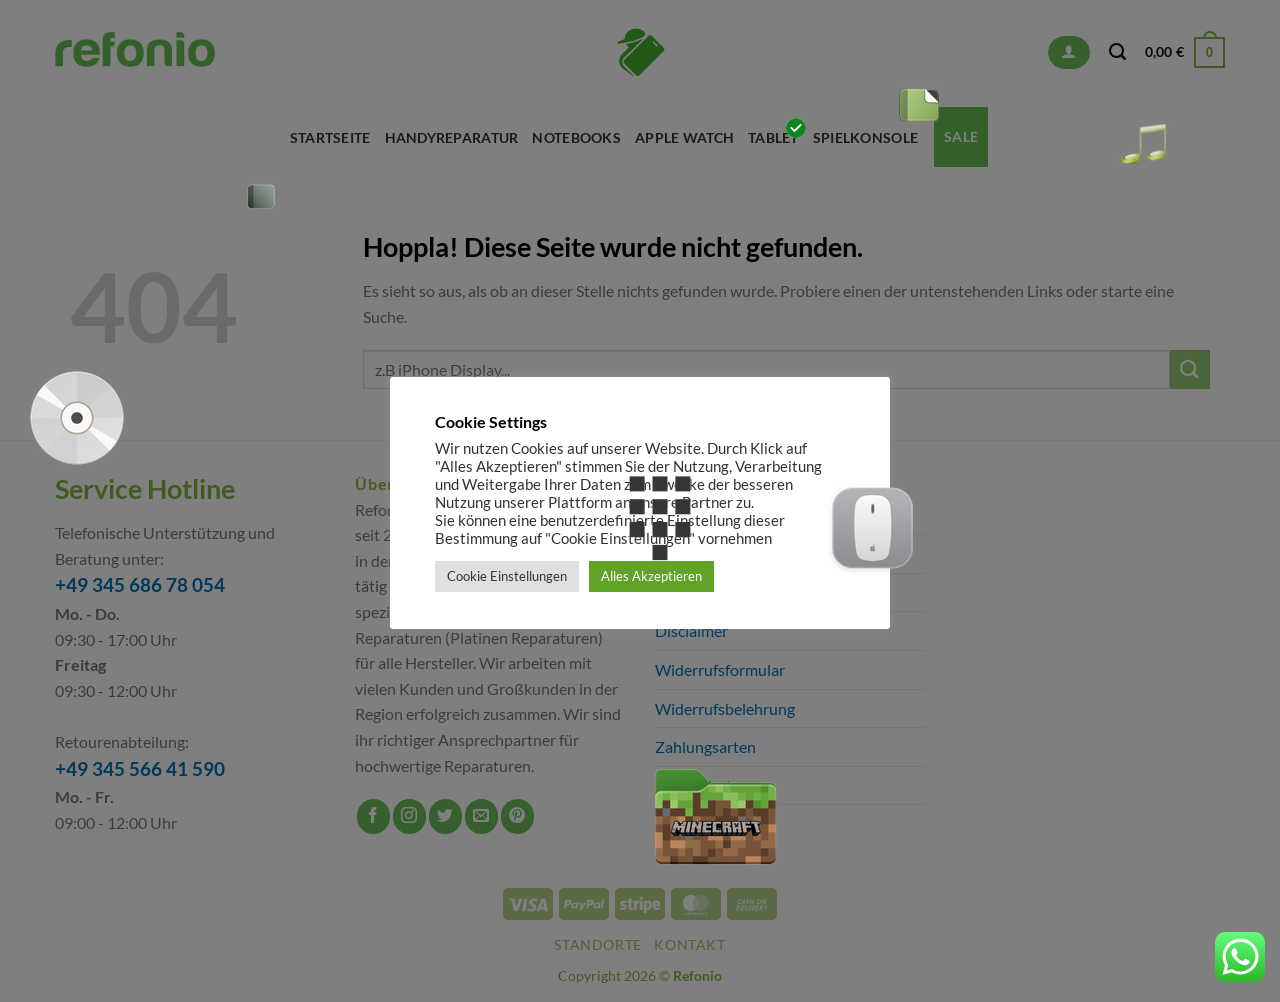  Describe the element at coordinates (660, 522) in the screenshot. I see `open the phone dialpad` at that location.